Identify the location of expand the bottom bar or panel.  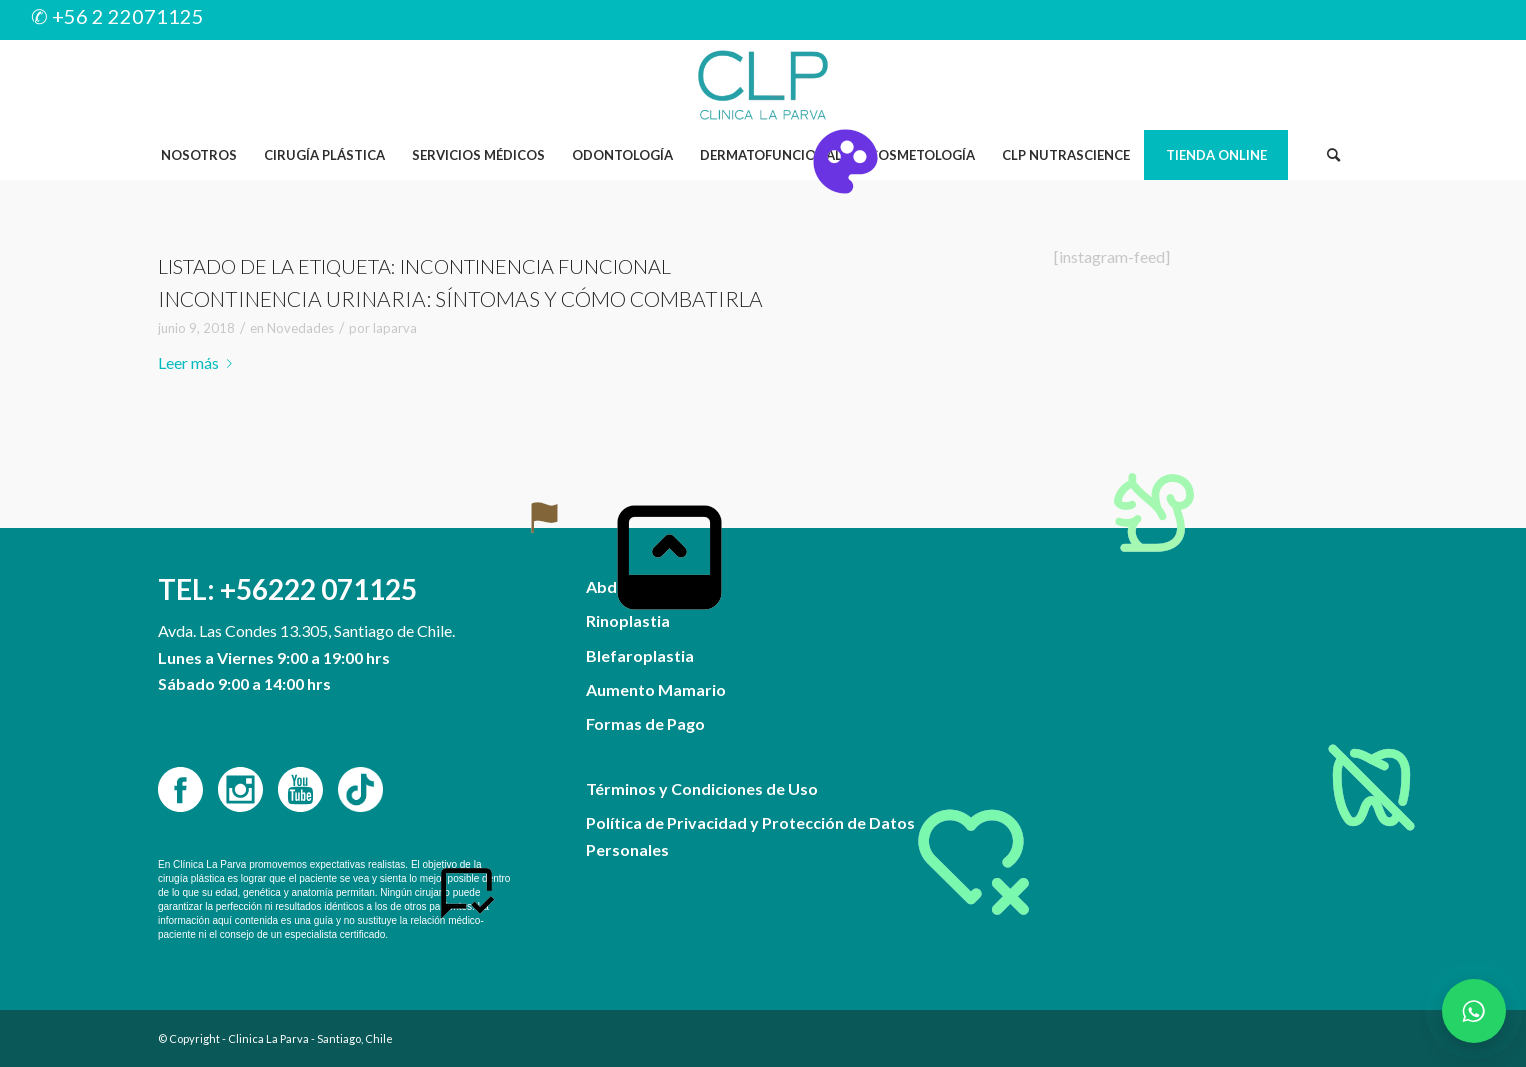
(669, 557).